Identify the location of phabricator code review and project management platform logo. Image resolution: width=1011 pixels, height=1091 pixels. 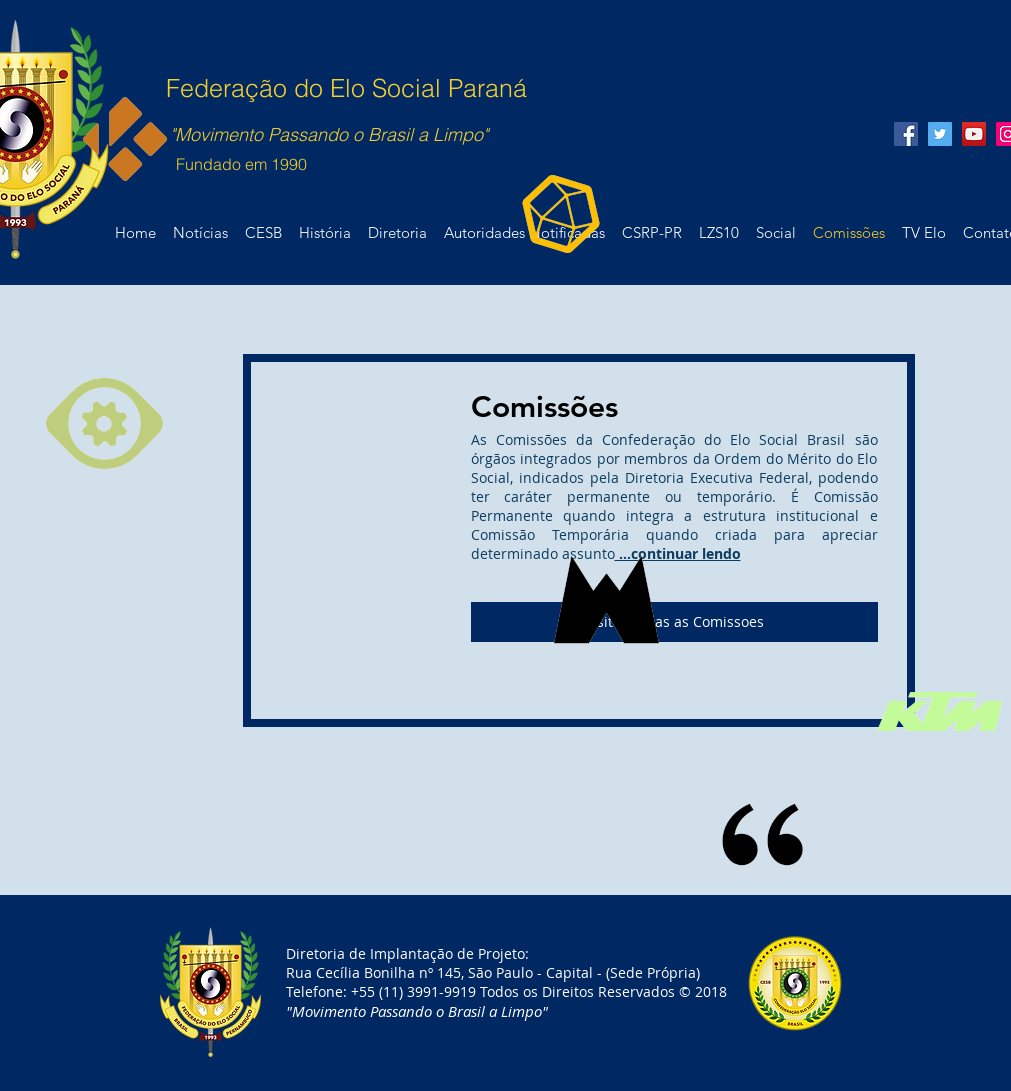
(104, 423).